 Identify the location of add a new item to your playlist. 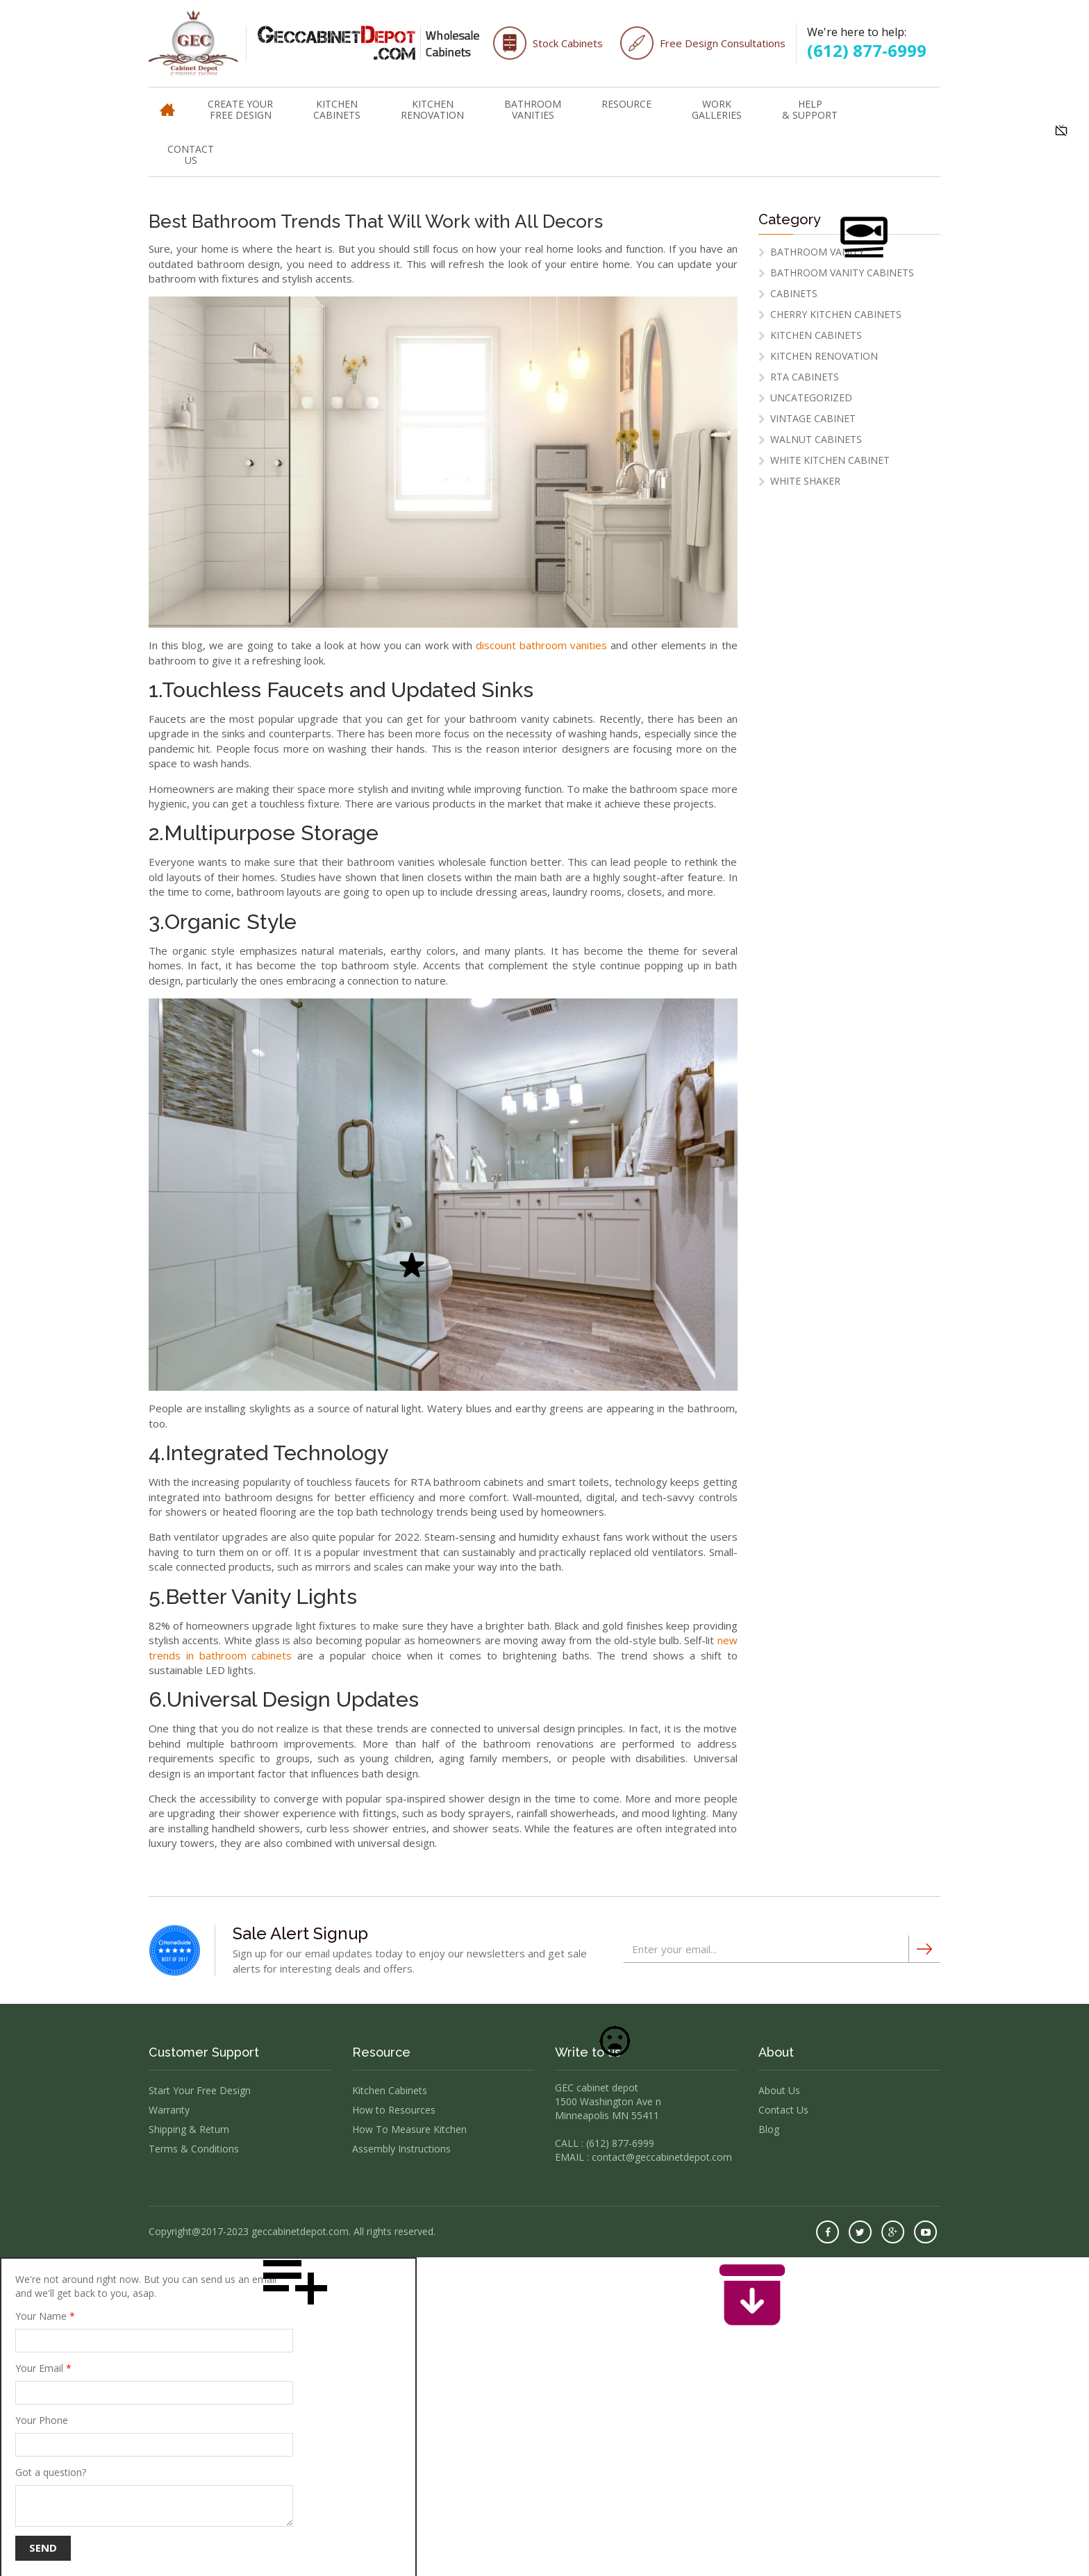
(295, 2279).